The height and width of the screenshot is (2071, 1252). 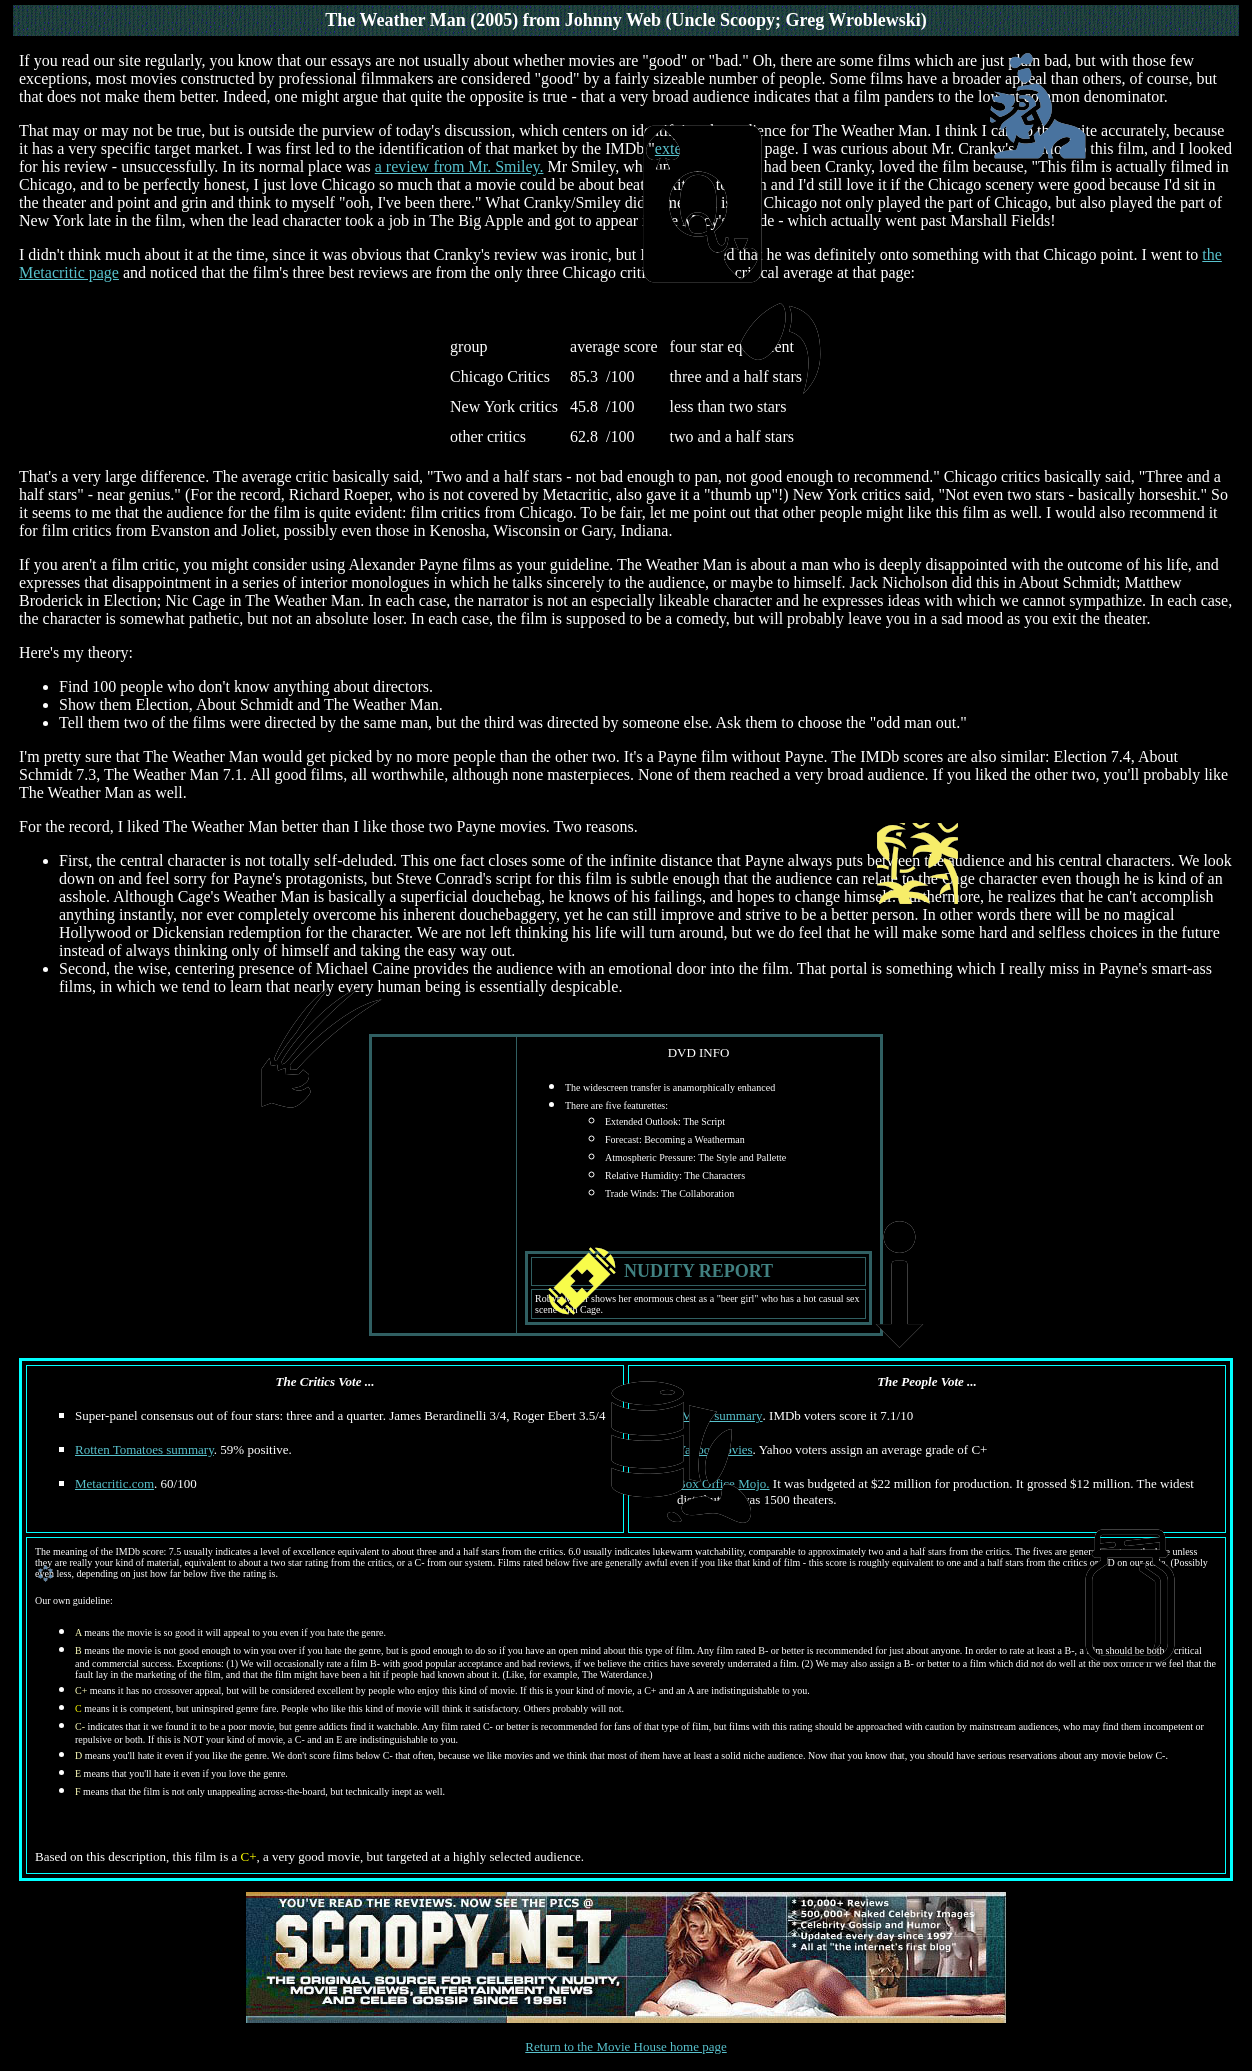 What do you see at coordinates (582, 1281) in the screenshot?
I see `use a health potion or healing item` at bounding box center [582, 1281].